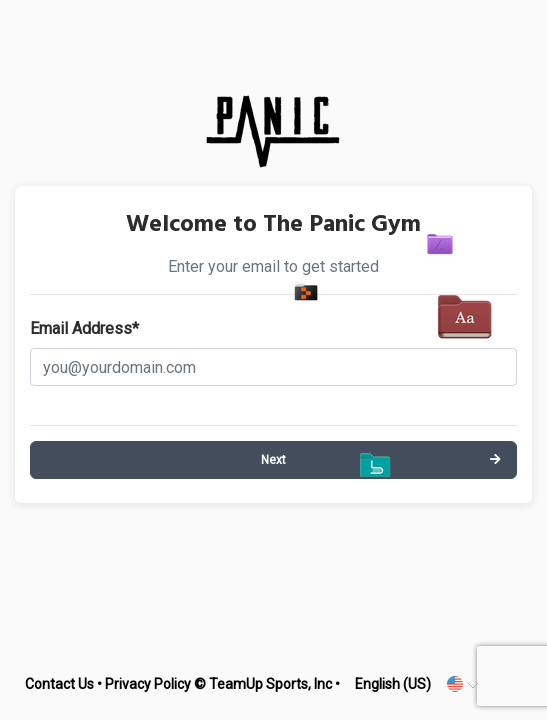 The image size is (547, 720). I want to click on open dictionary or reference folder, so click(464, 317).